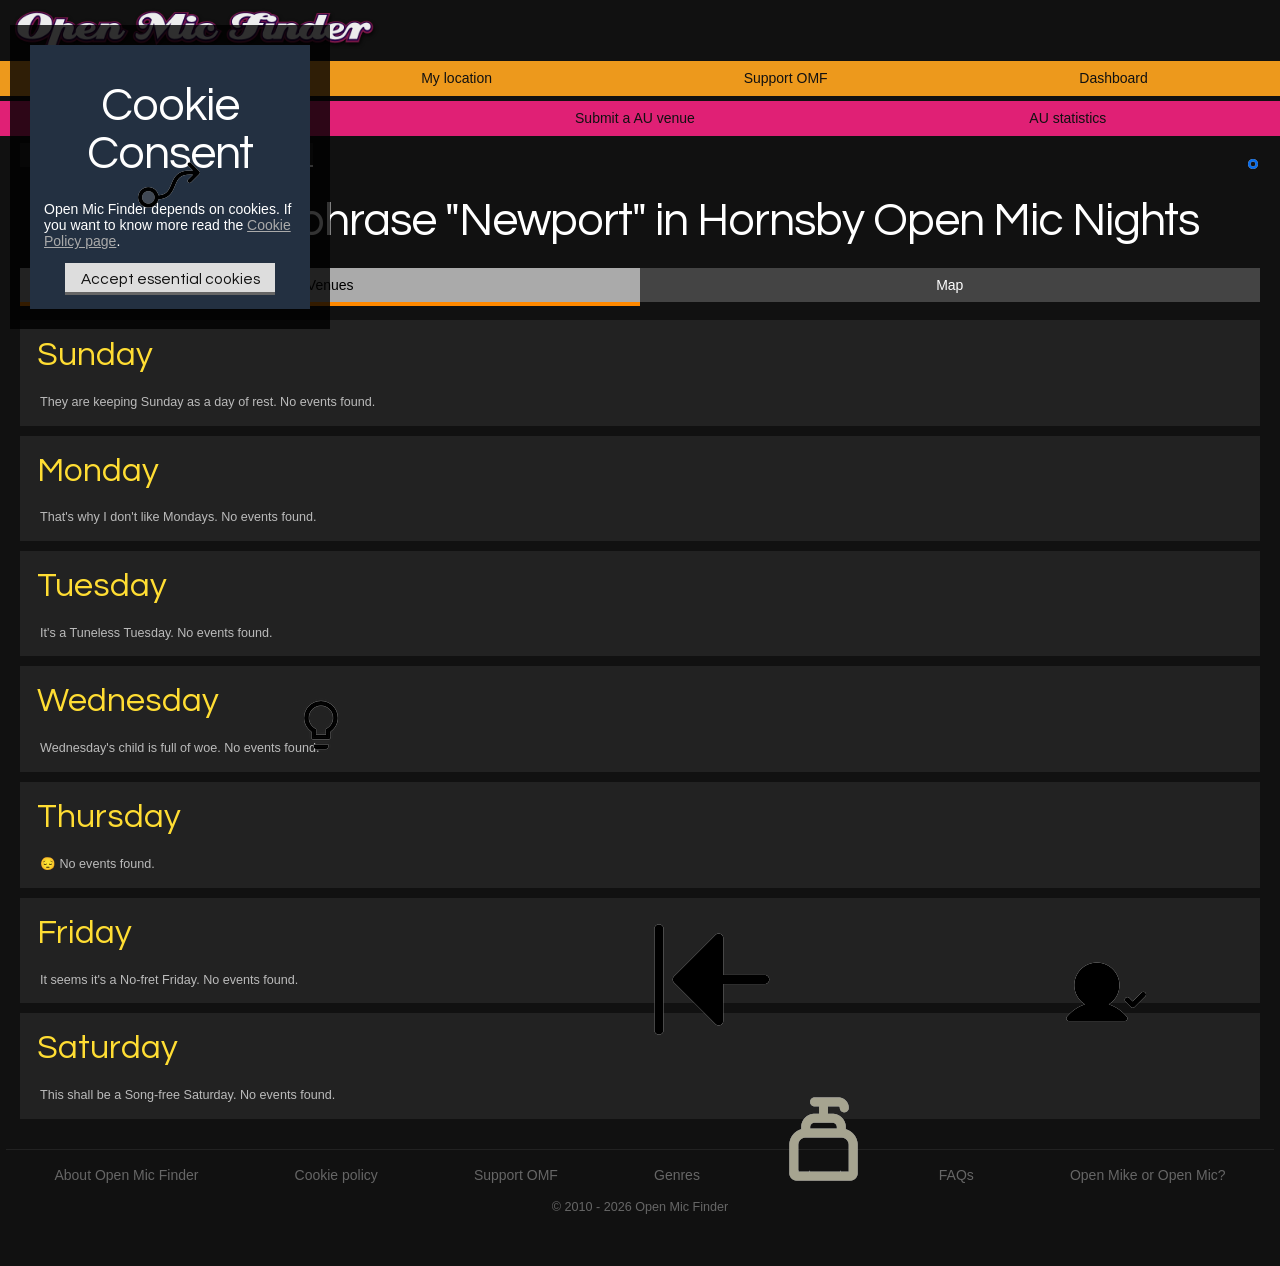 This screenshot has height=1266, width=1280. What do you see at coordinates (321, 725) in the screenshot?
I see `access tips or suggestions` at bounding box center [321, 725].